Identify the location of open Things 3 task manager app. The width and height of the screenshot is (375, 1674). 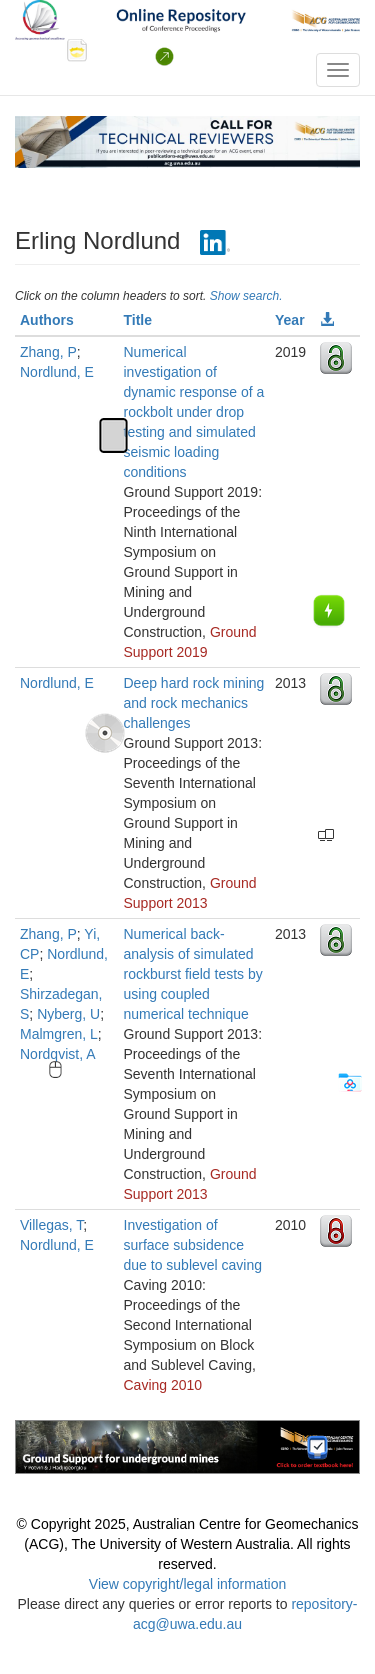
(317, 1447).